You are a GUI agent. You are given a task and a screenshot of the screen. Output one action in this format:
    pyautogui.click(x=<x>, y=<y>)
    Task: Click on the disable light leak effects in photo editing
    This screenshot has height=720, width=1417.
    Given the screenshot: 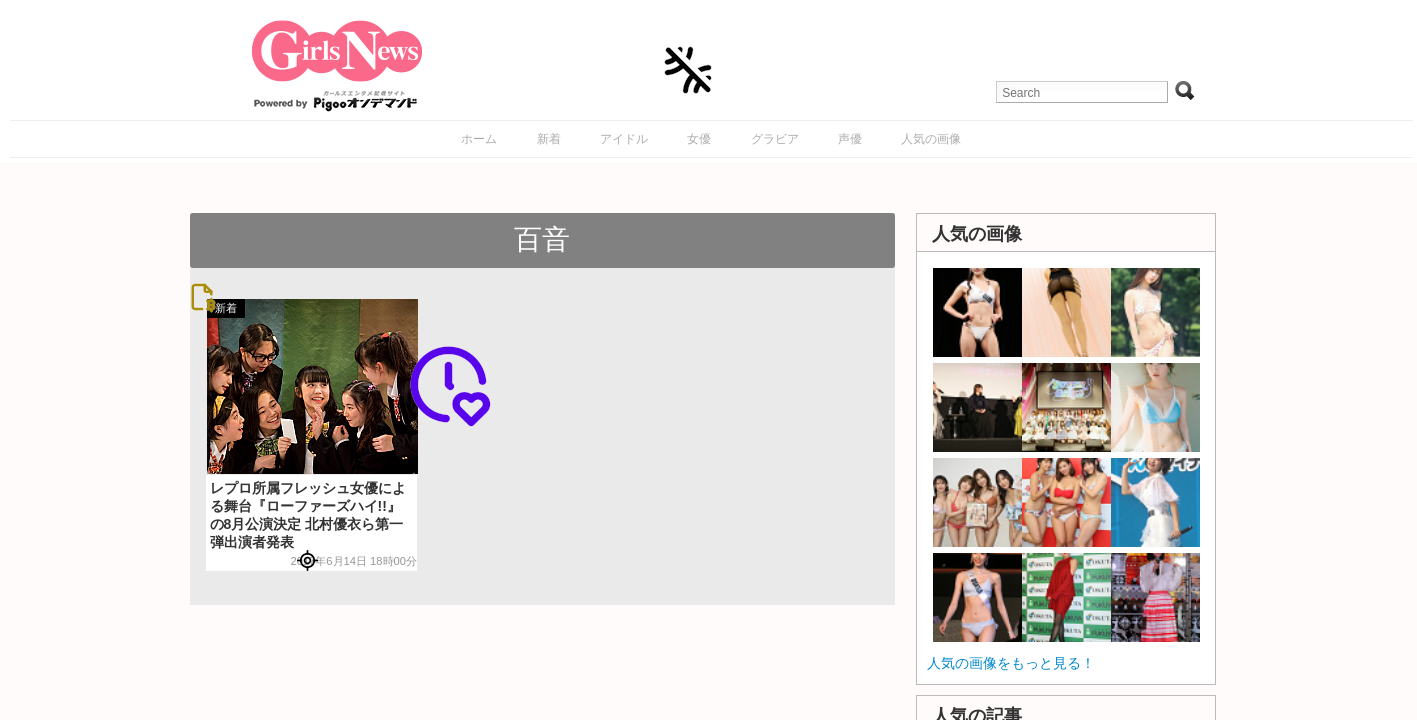 What is the action you would take?
    pyautogui.click(x=688, y=70)
    